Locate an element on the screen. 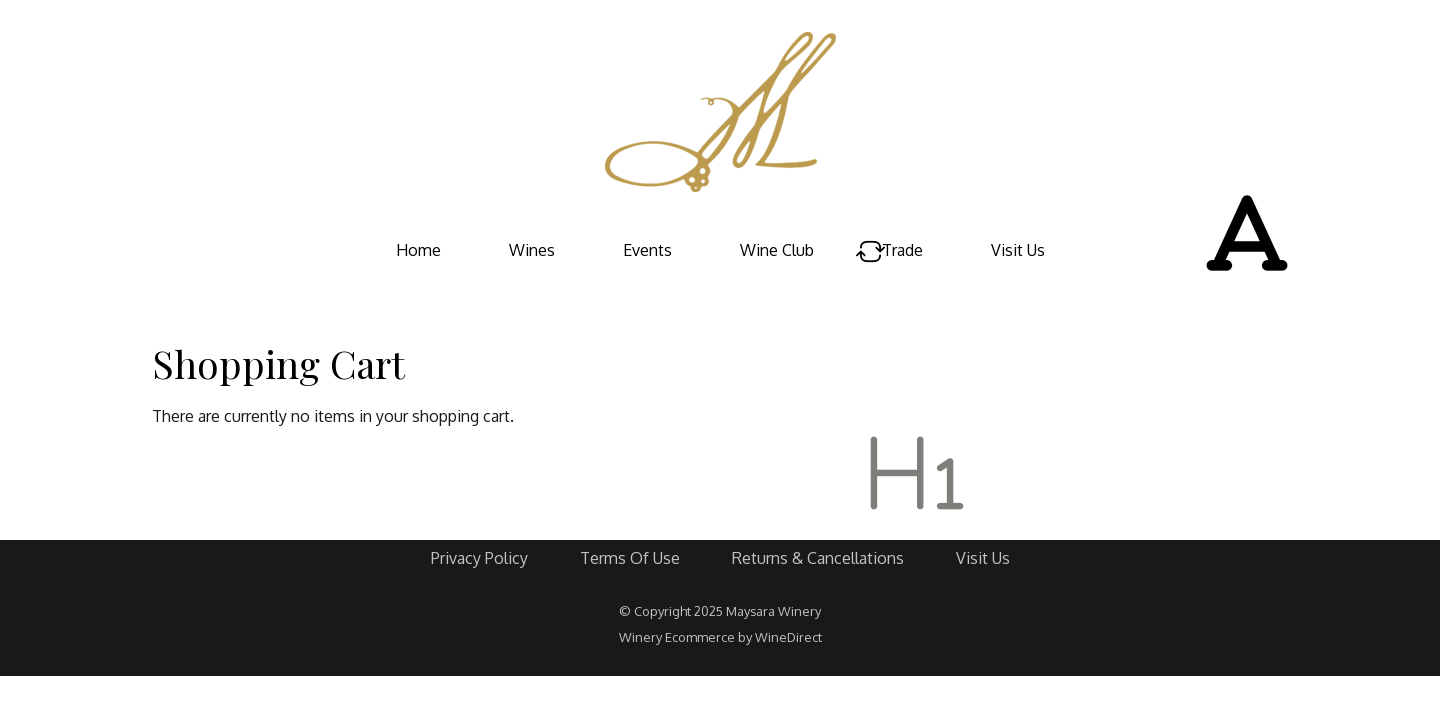 The height and width of the screenshot is (720, 1440). refresh or reload content is located at coordinates (870, 251).